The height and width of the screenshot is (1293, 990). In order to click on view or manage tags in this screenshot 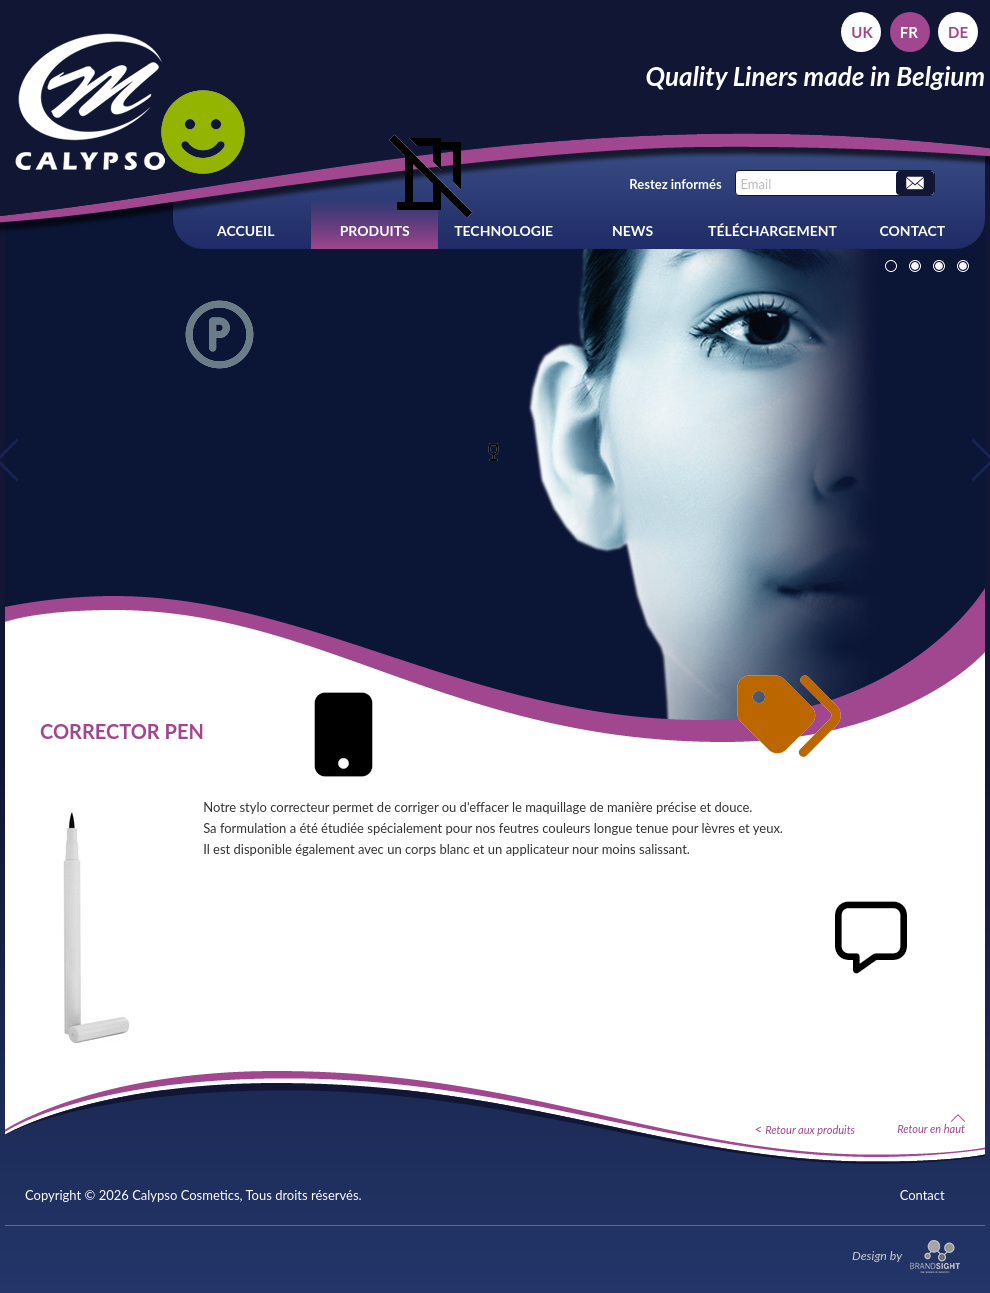, I will do `click(786, 718)`.